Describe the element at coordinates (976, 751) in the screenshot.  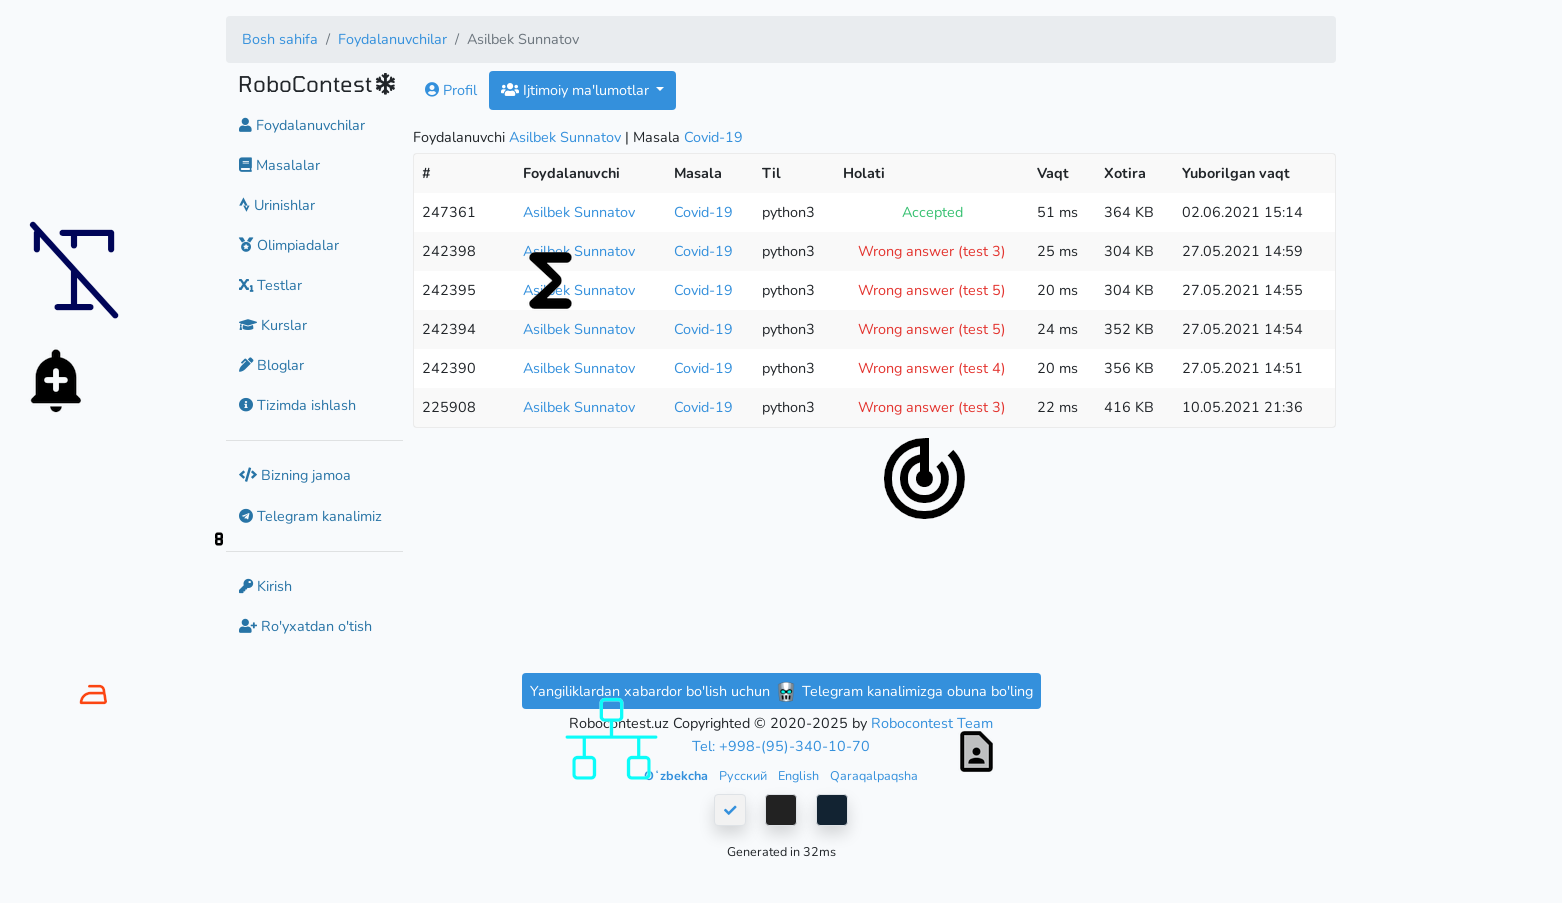
I see `view contact details` at that location.